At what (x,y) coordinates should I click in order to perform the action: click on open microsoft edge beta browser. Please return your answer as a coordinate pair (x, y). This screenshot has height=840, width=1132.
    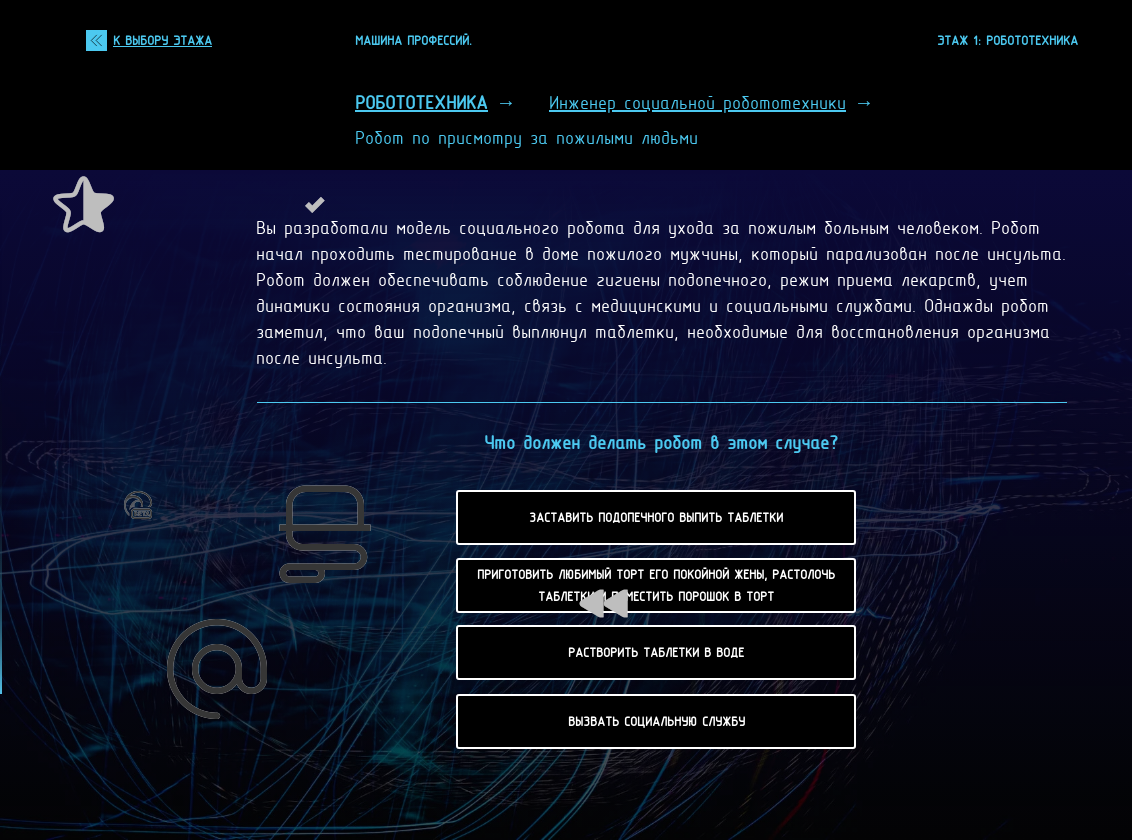
    Looking at the image, I should click on (138, 505).